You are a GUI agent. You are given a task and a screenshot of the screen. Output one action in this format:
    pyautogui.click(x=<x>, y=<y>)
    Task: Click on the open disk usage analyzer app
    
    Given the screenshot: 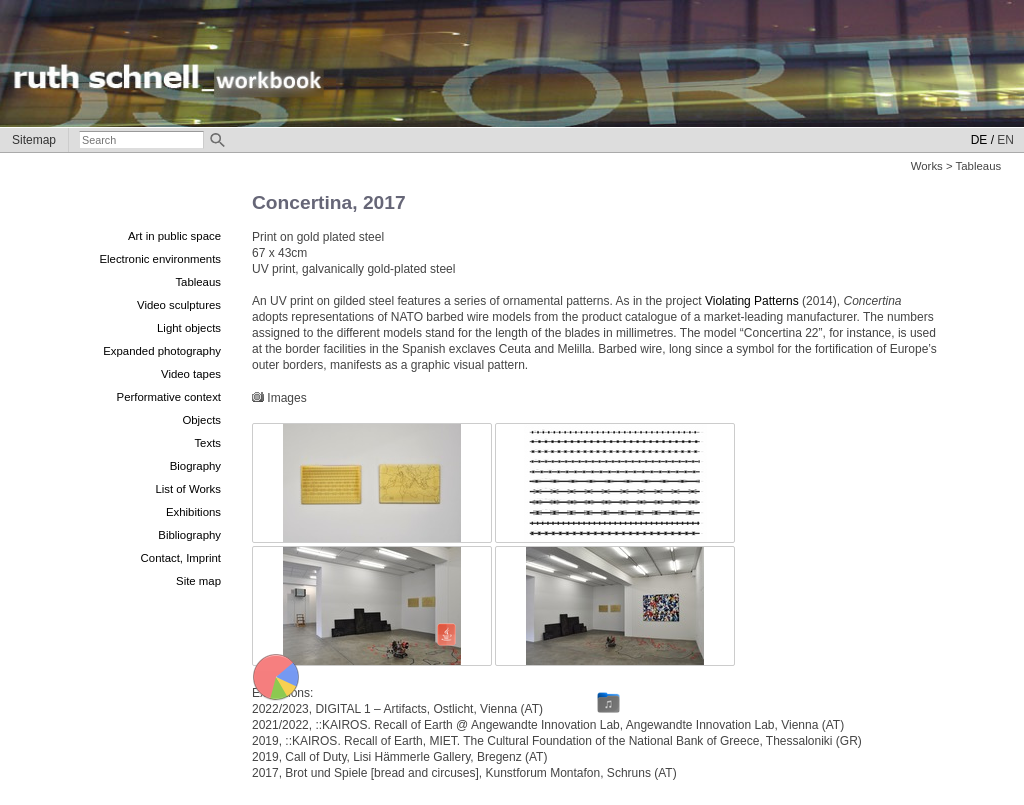 What is the action you would take?
    pyautogui.click(x=276, y=677)
    